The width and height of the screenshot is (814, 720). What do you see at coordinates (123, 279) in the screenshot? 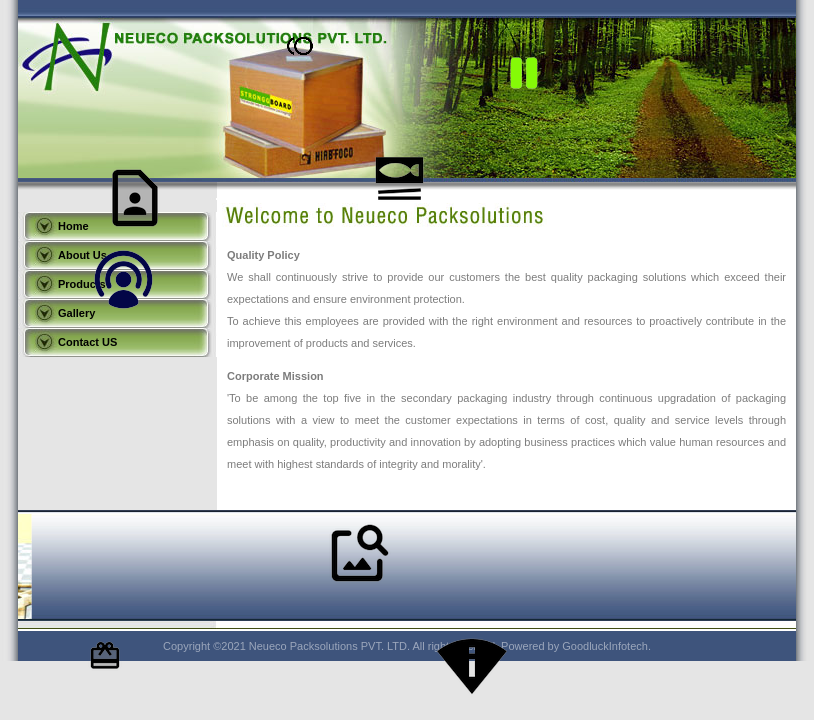
I see `join a stage channel for live audio broadcasts` at bounding box center [123, 279].